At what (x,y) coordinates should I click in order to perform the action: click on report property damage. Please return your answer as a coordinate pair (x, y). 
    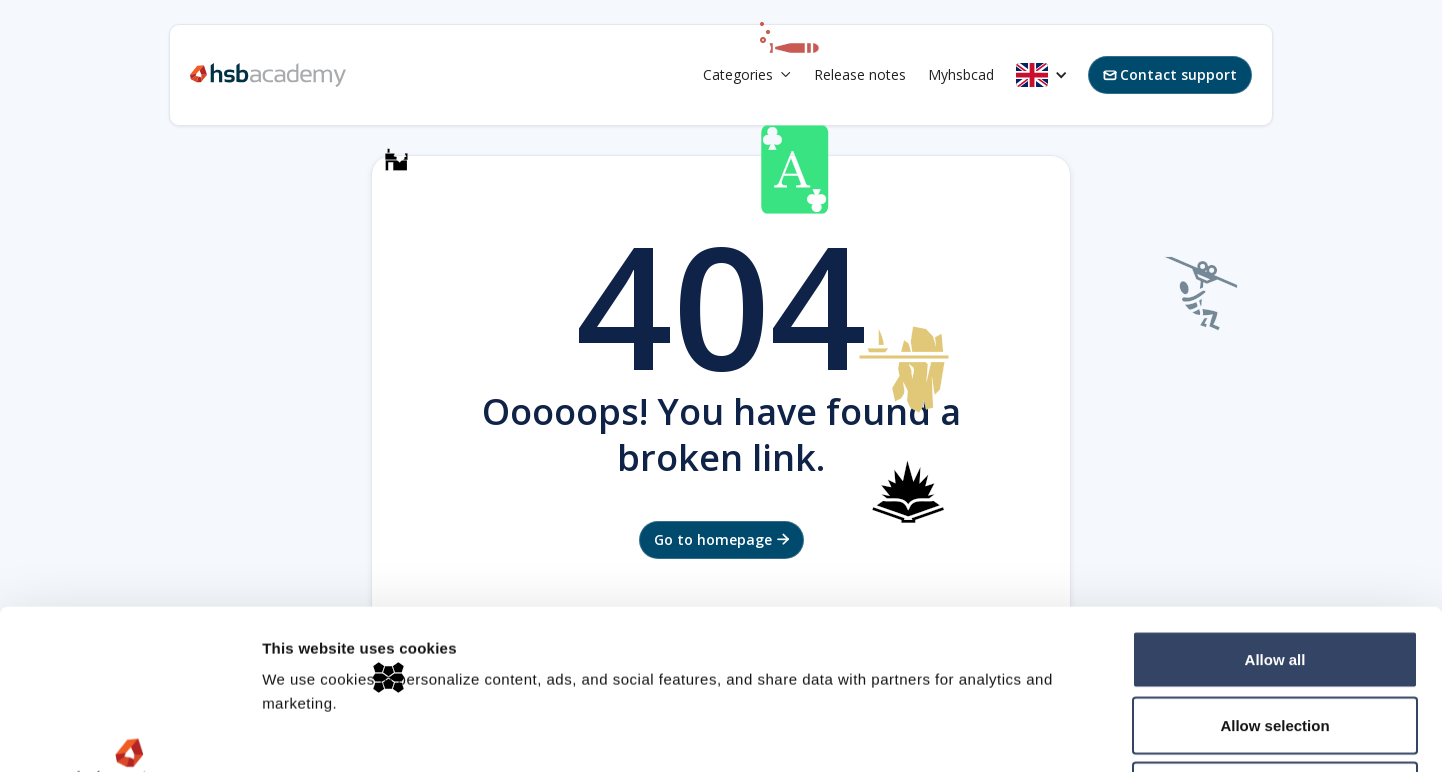
    Looking at the image, I should click on (396, 159).